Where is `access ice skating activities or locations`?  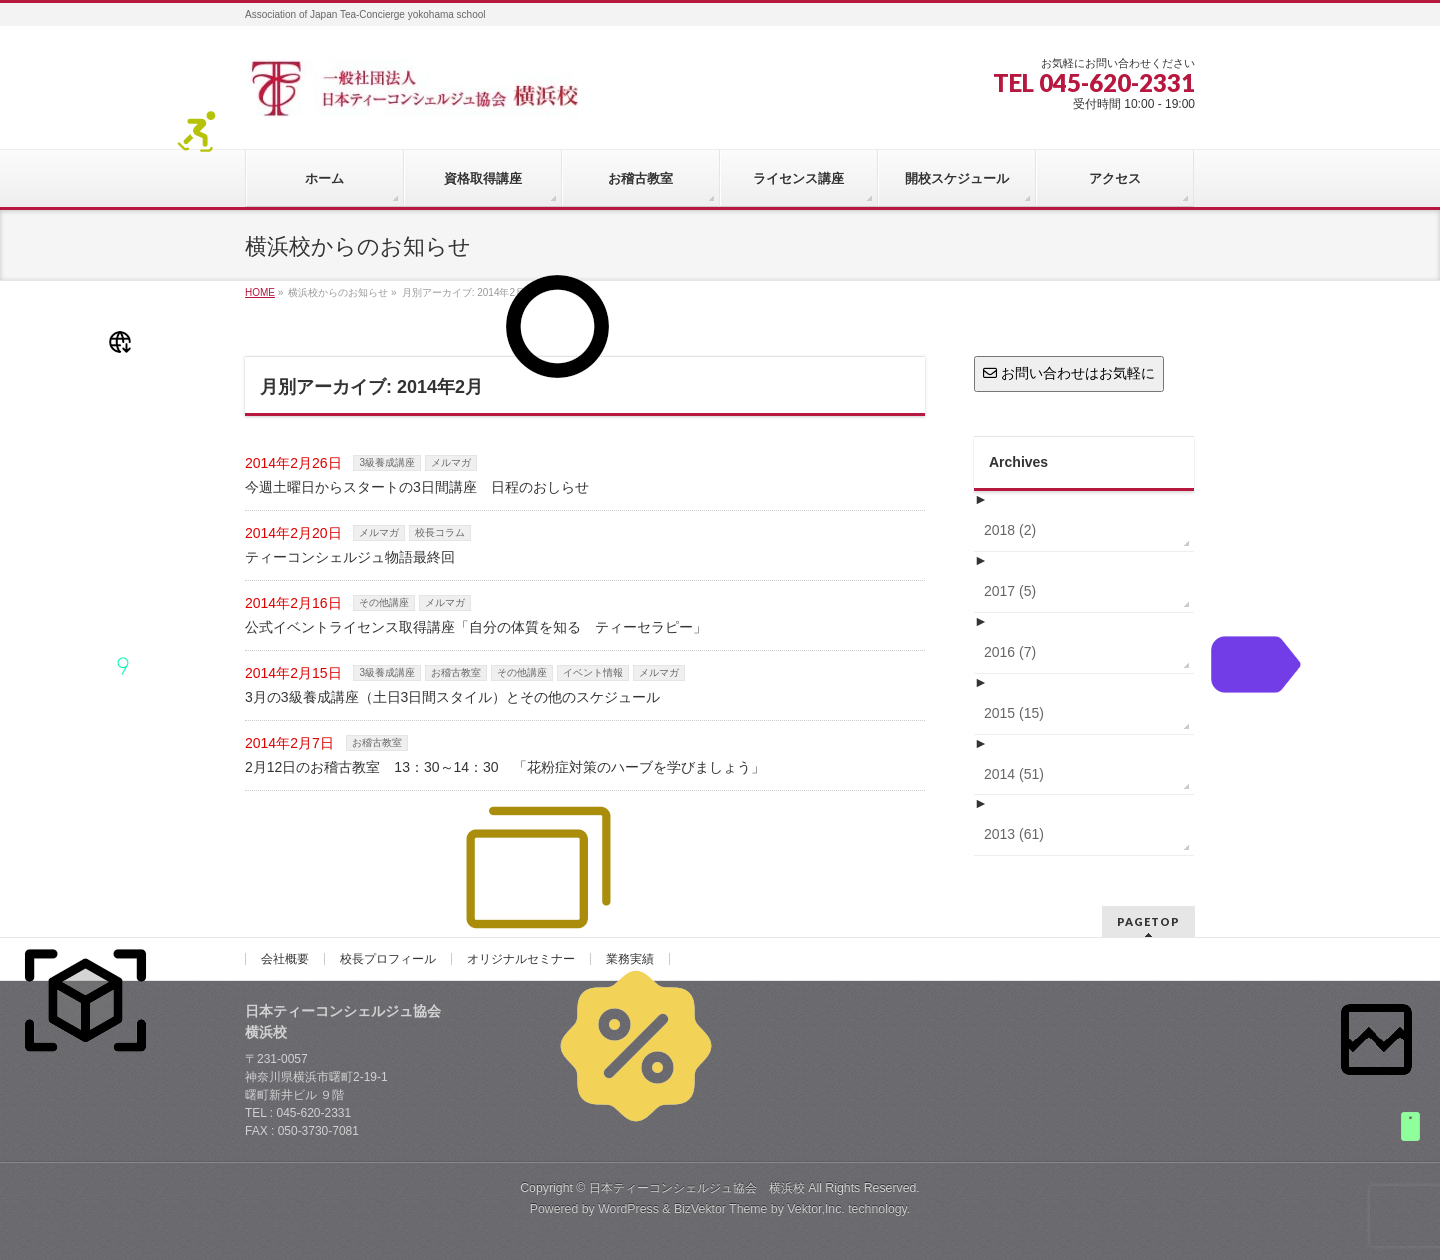
access ice skating activities or locations is located at coordinates (197, 131).